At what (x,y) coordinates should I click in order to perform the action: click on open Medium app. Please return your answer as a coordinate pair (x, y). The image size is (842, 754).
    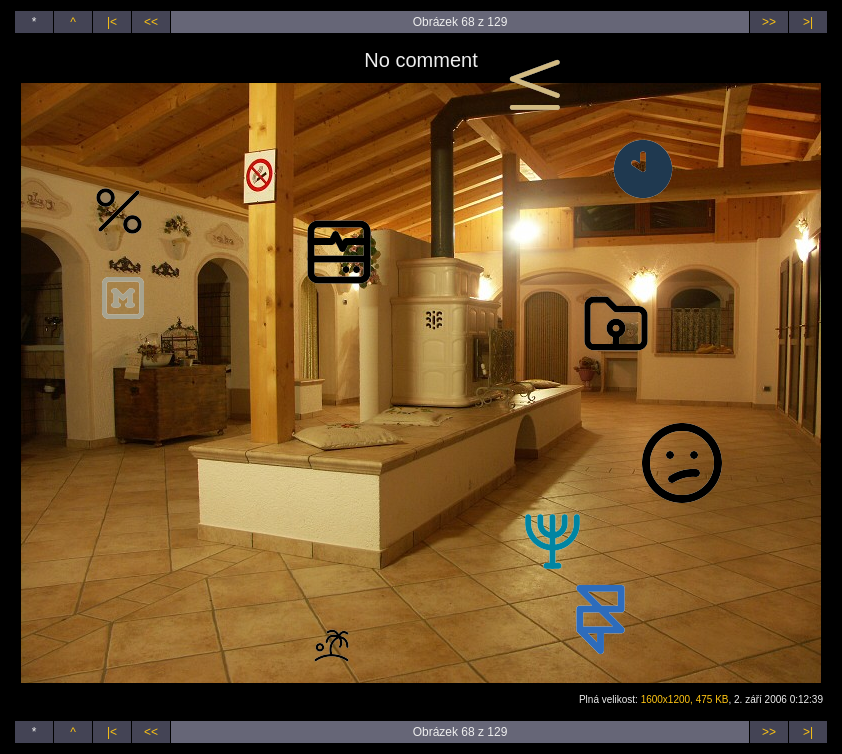
    Looking at the image, I should click on (123, 298).